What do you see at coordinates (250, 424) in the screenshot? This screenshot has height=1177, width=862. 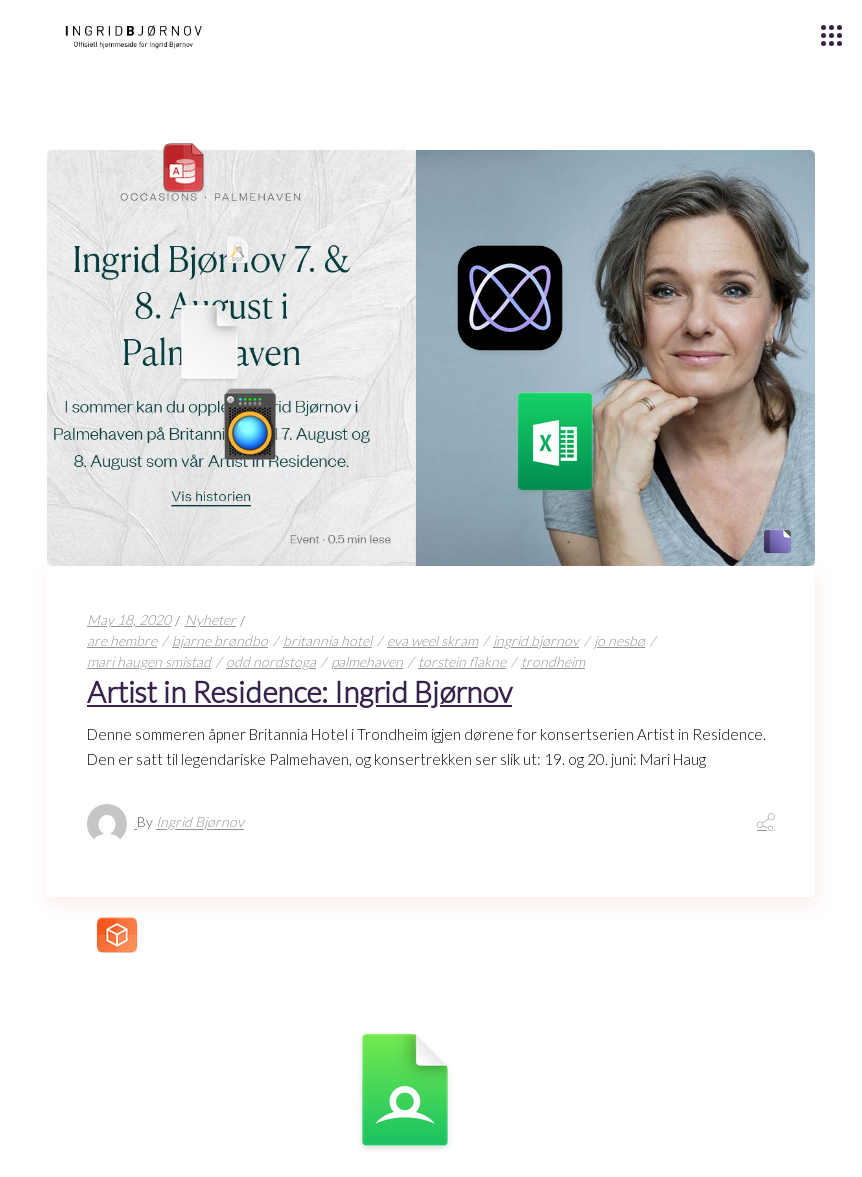 I see `indicates a non-RAID storage device or single drive` at bounding box center [250, 424].